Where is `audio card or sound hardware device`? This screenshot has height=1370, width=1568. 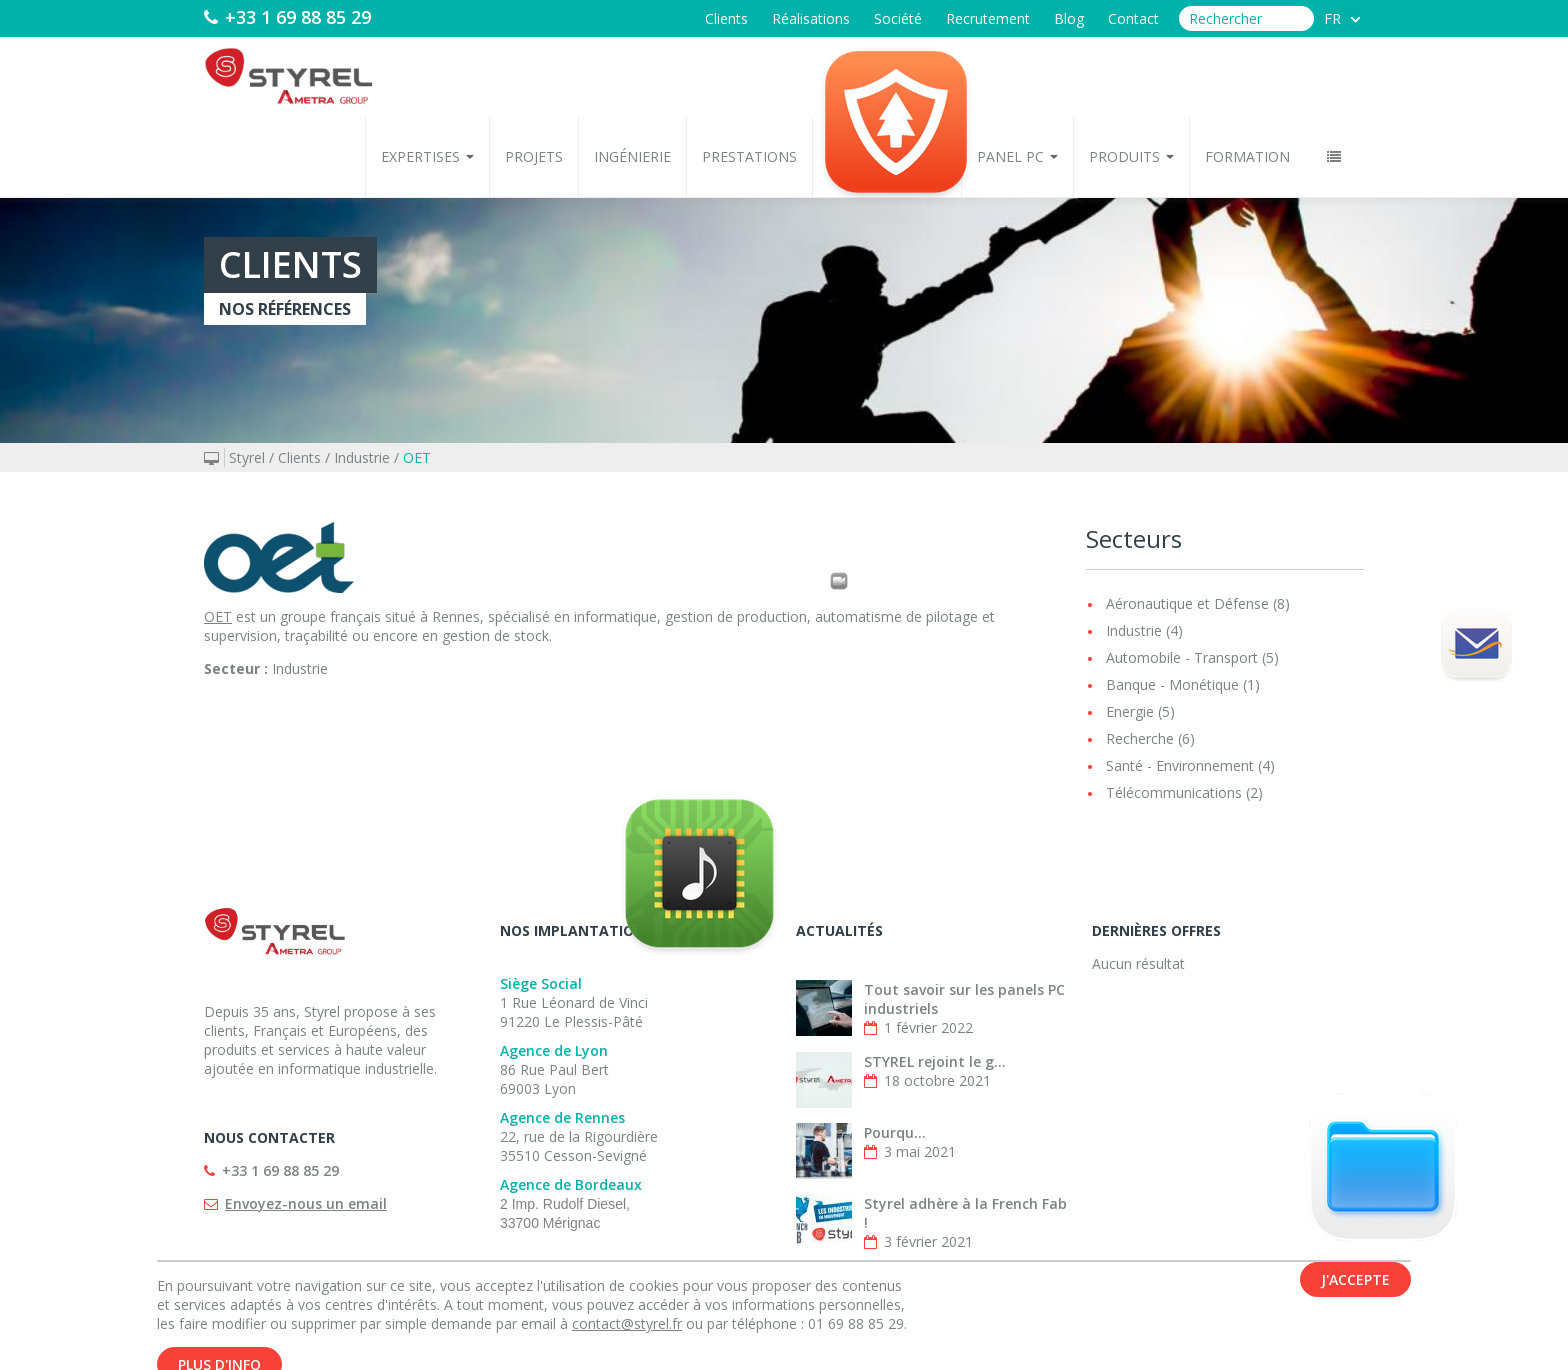 audio card or sound hardware device is located at coordinates (699, 873).